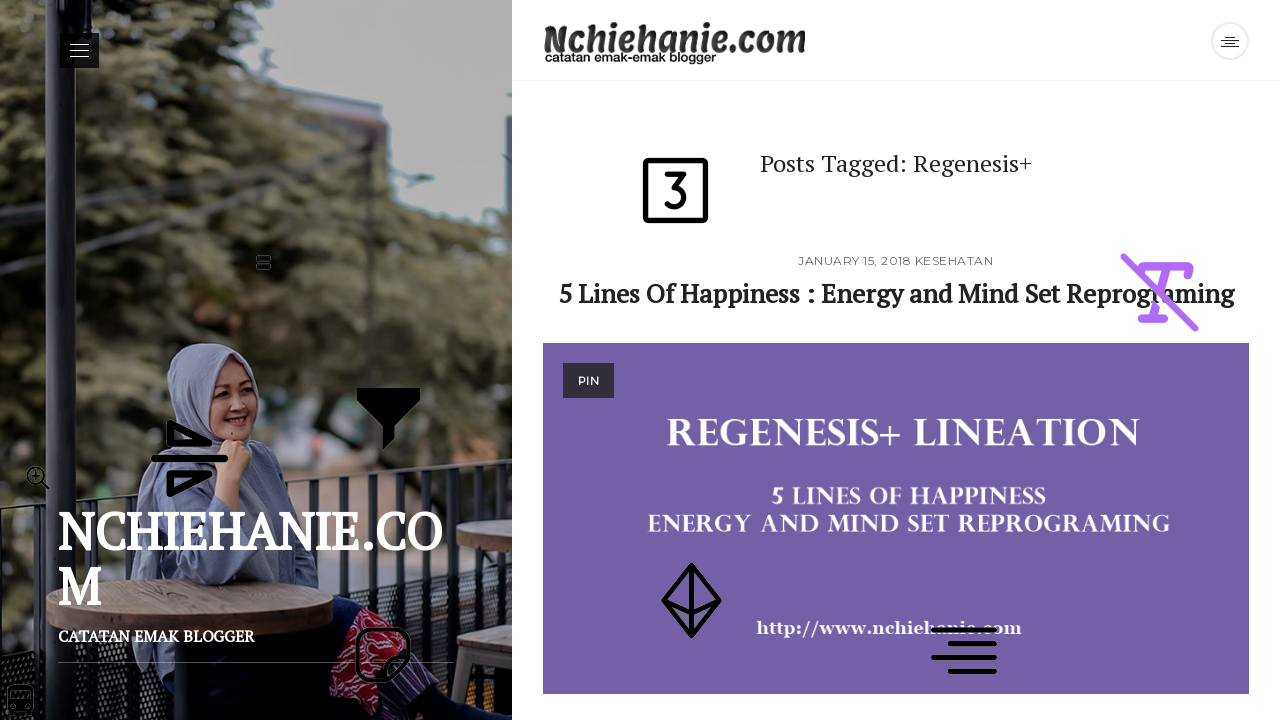  What do you see at coordinates (383, 655) in the screenshot?
I see `add a sticker to your message` at bounding box center [383, 655].